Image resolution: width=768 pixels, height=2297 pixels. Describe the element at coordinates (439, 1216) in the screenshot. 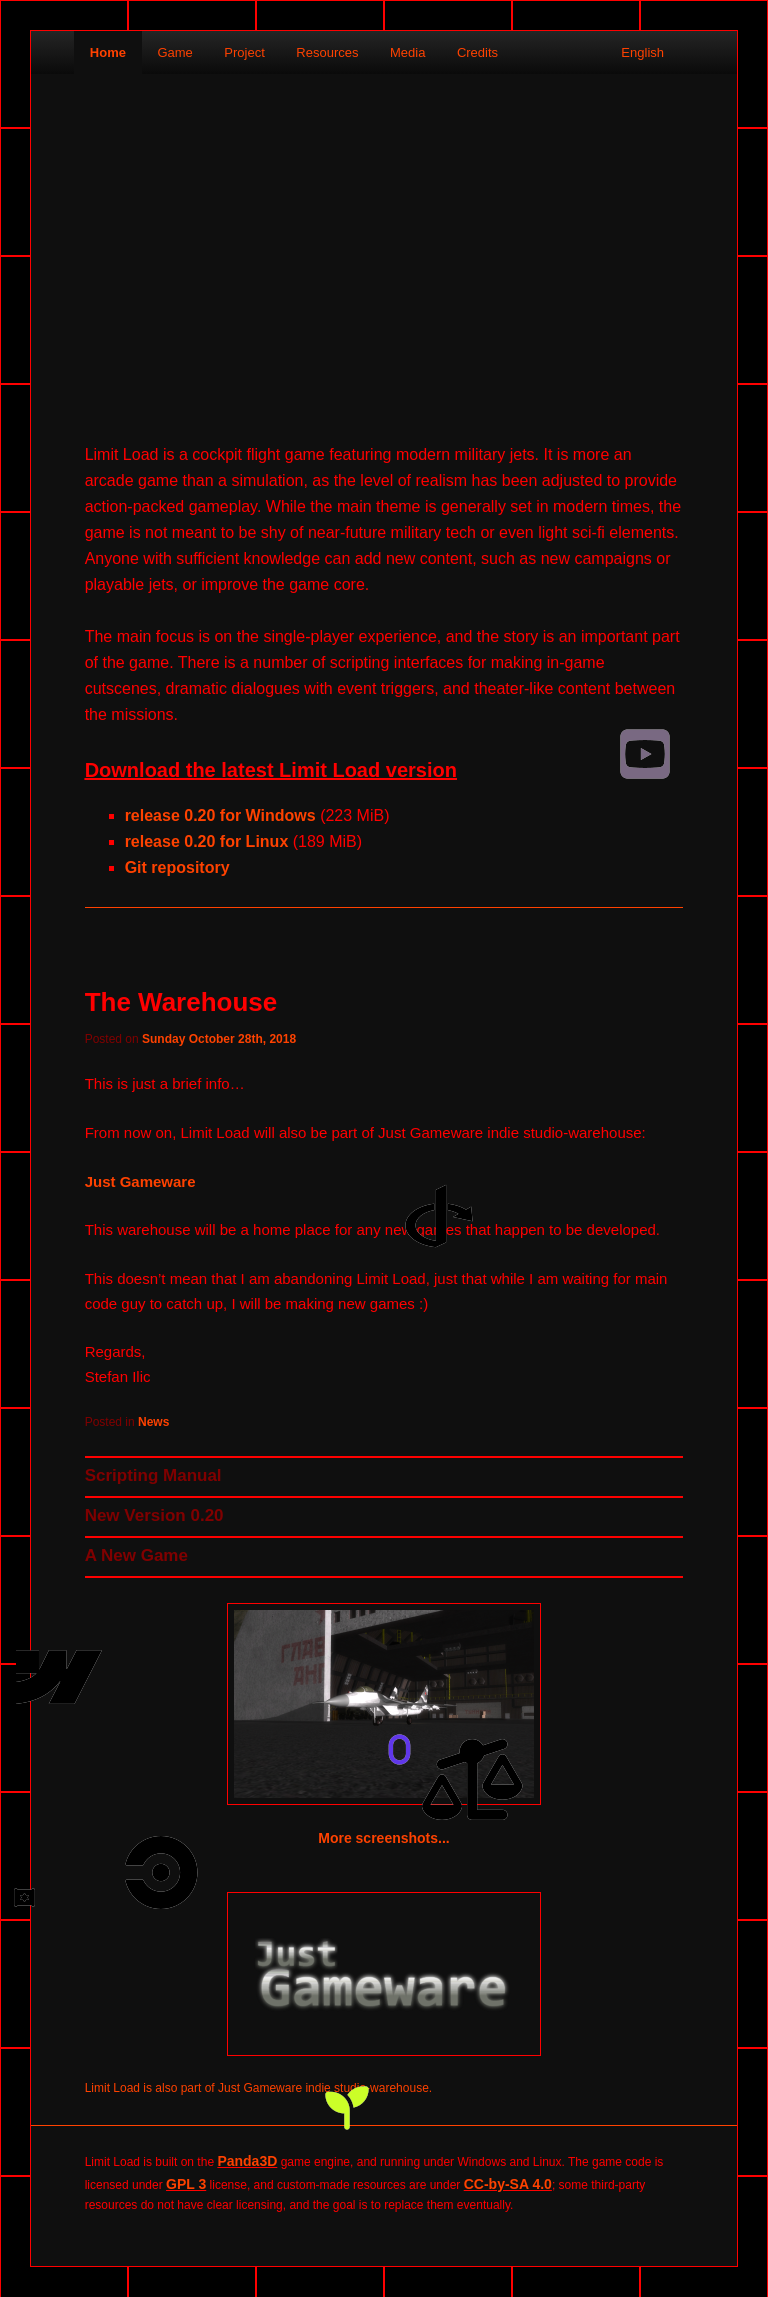

I see `sign in with OpenID authentication` at that location.